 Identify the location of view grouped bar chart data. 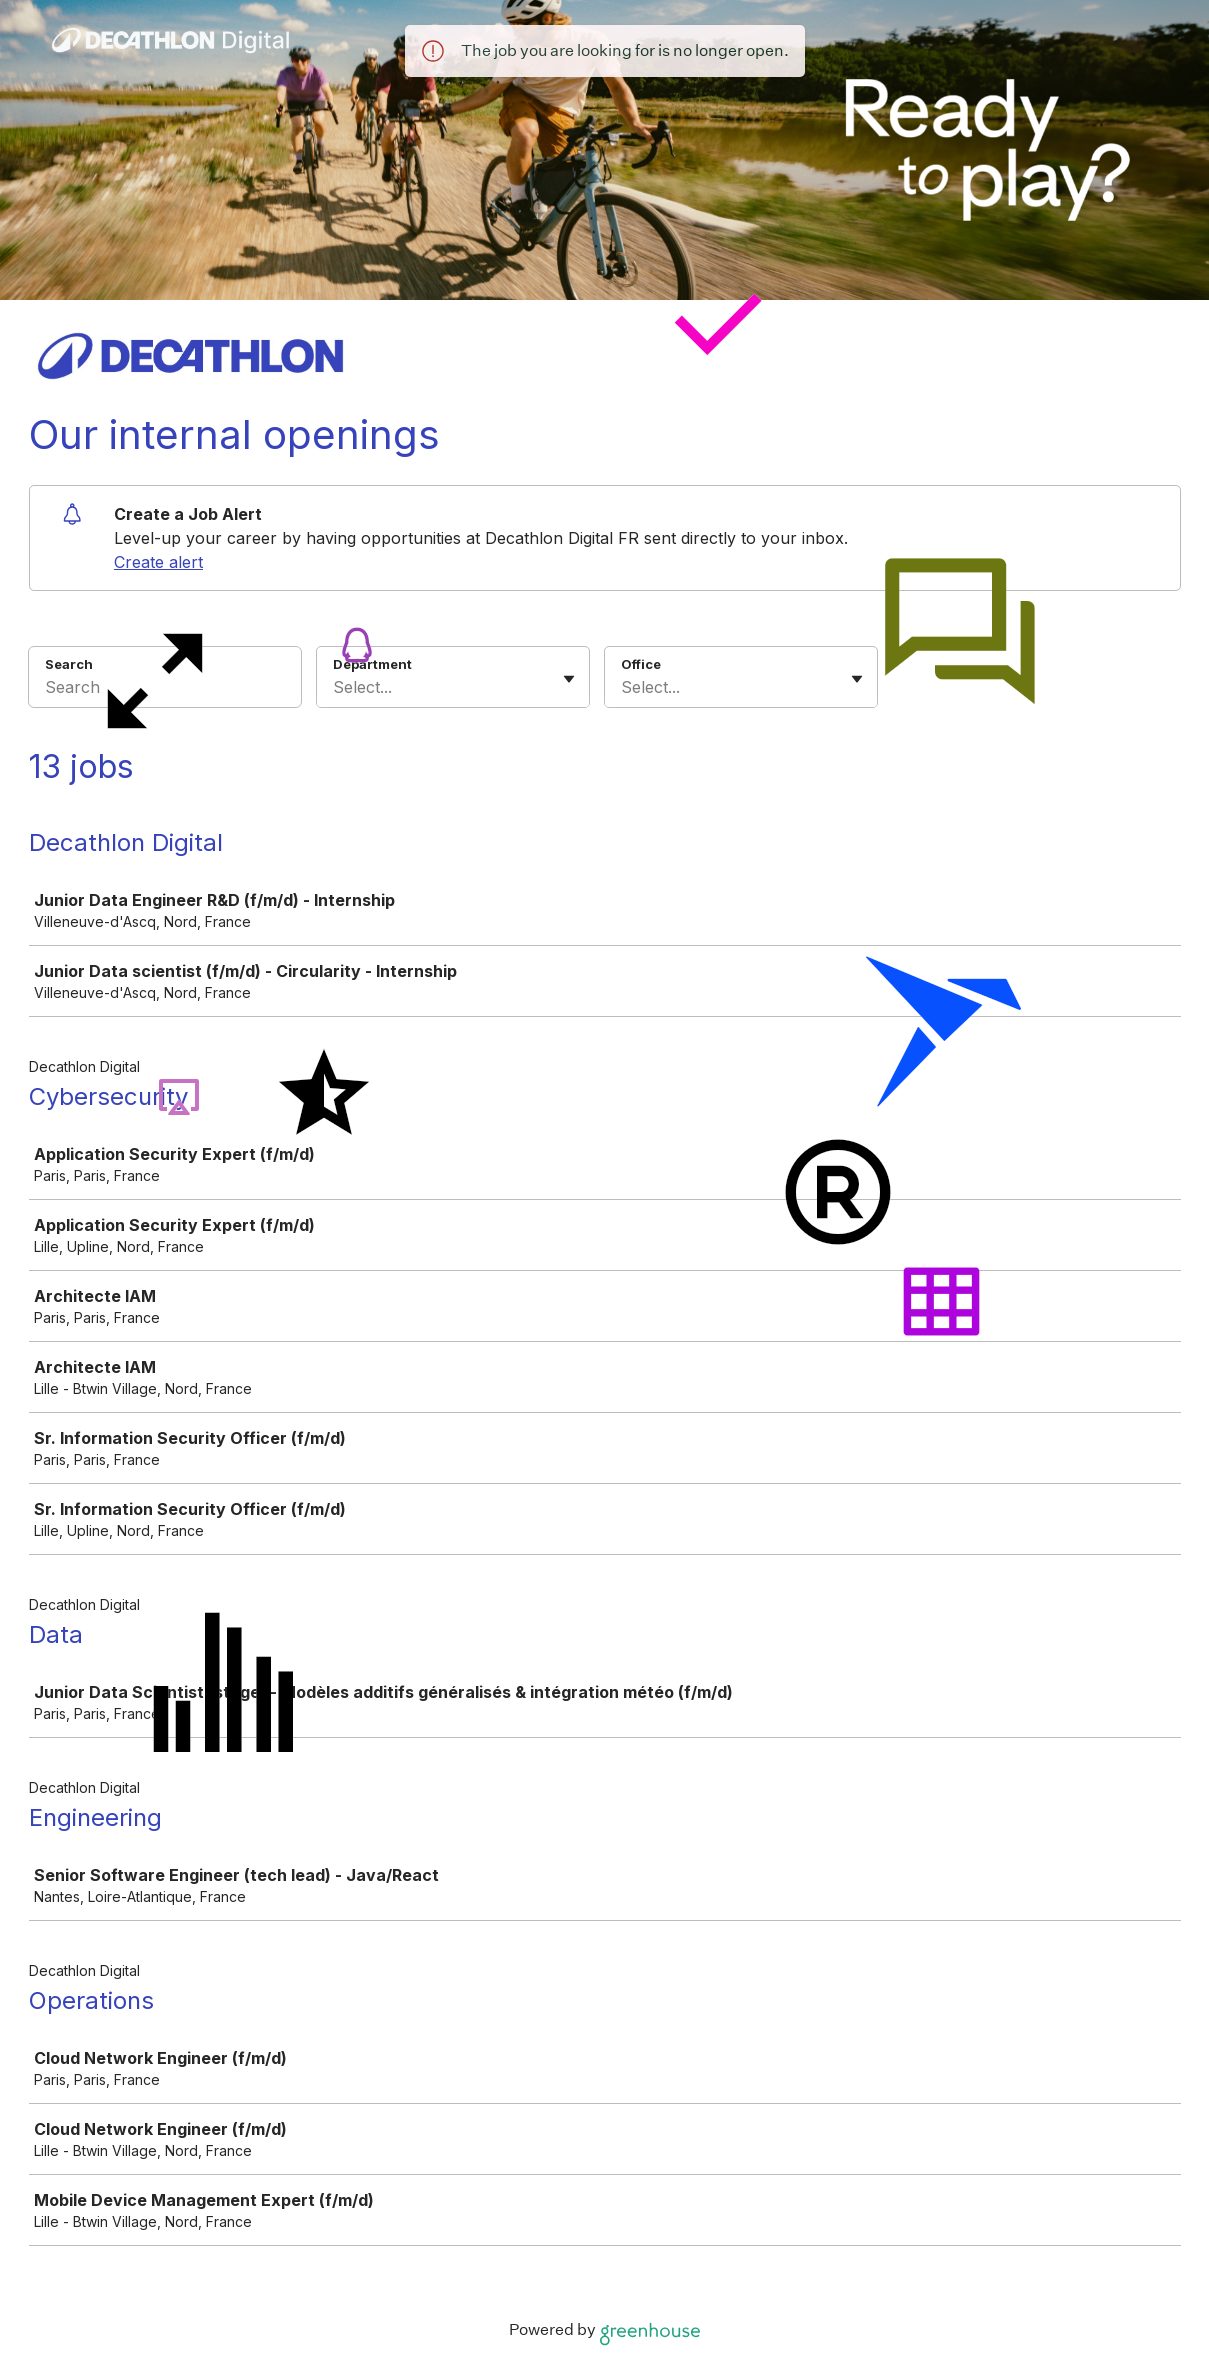
(227, 1686).